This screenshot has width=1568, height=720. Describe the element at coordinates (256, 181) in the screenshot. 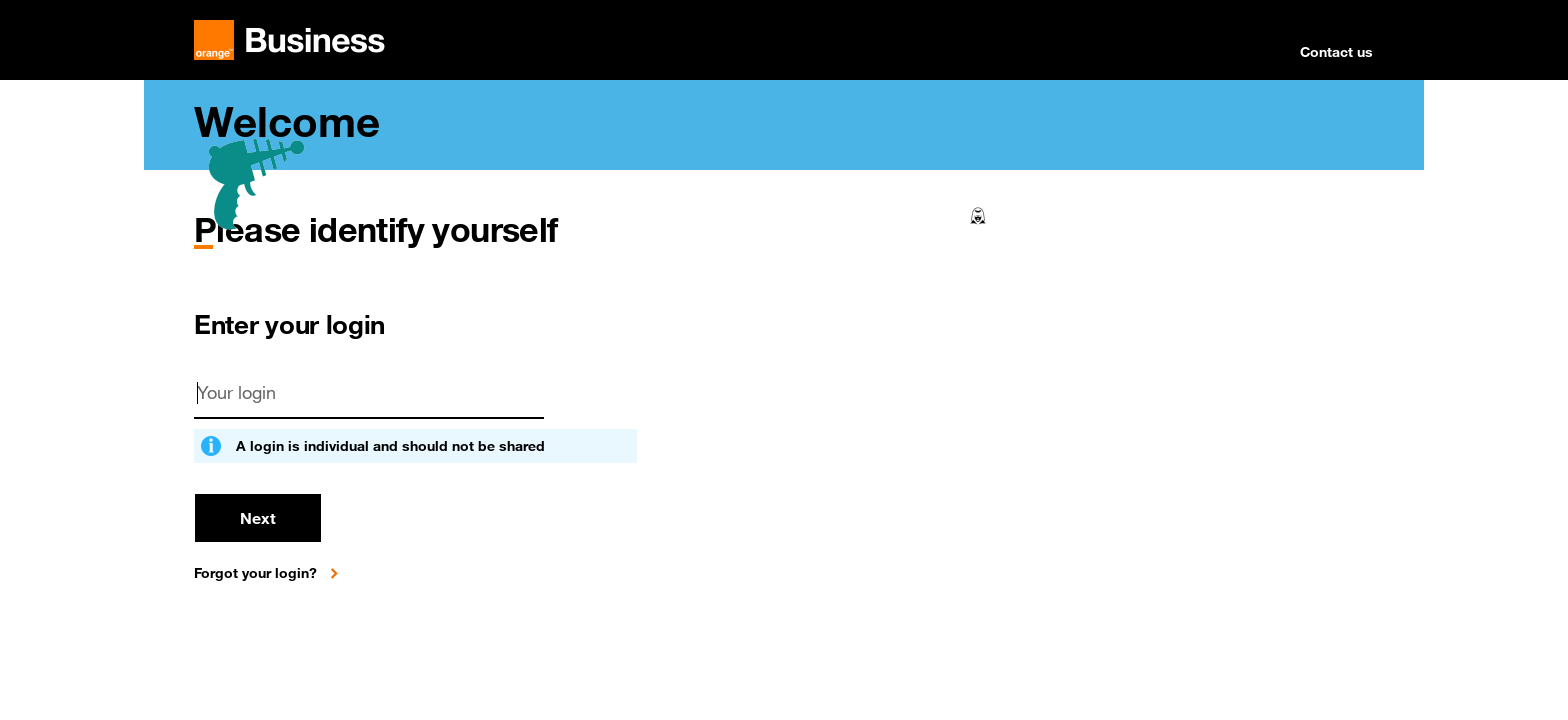

I see `select ray gun weapon in game` at that location.